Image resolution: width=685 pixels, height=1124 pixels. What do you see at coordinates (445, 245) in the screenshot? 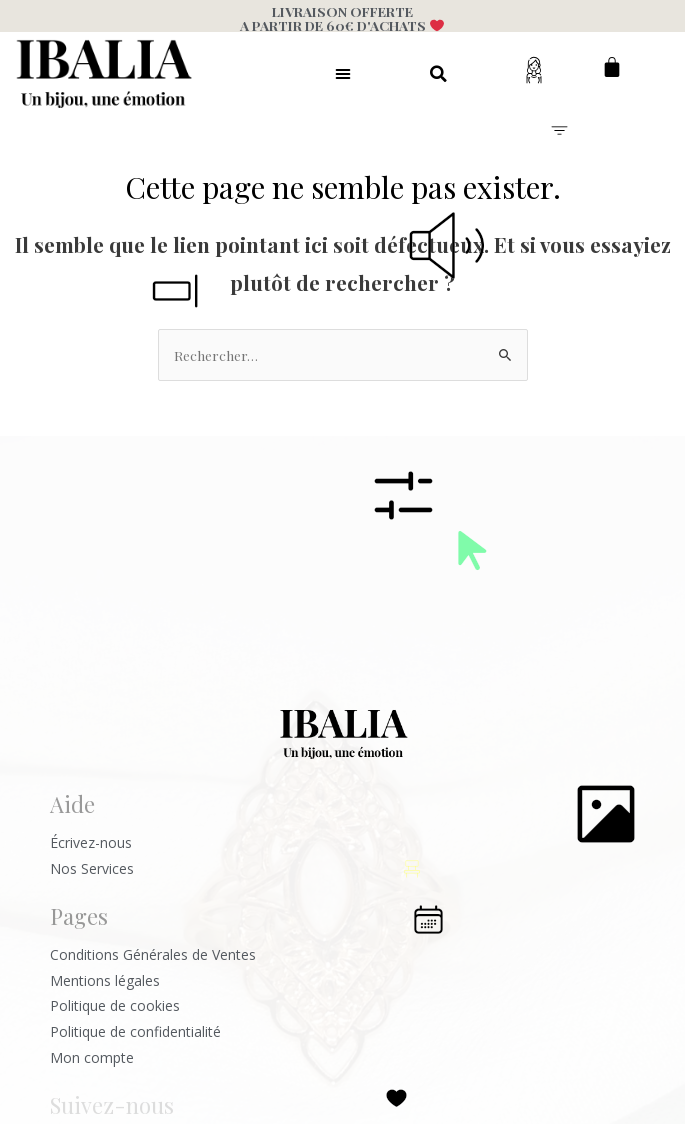
I see `increase or adjust volume level` at bounding box center [445, 245].